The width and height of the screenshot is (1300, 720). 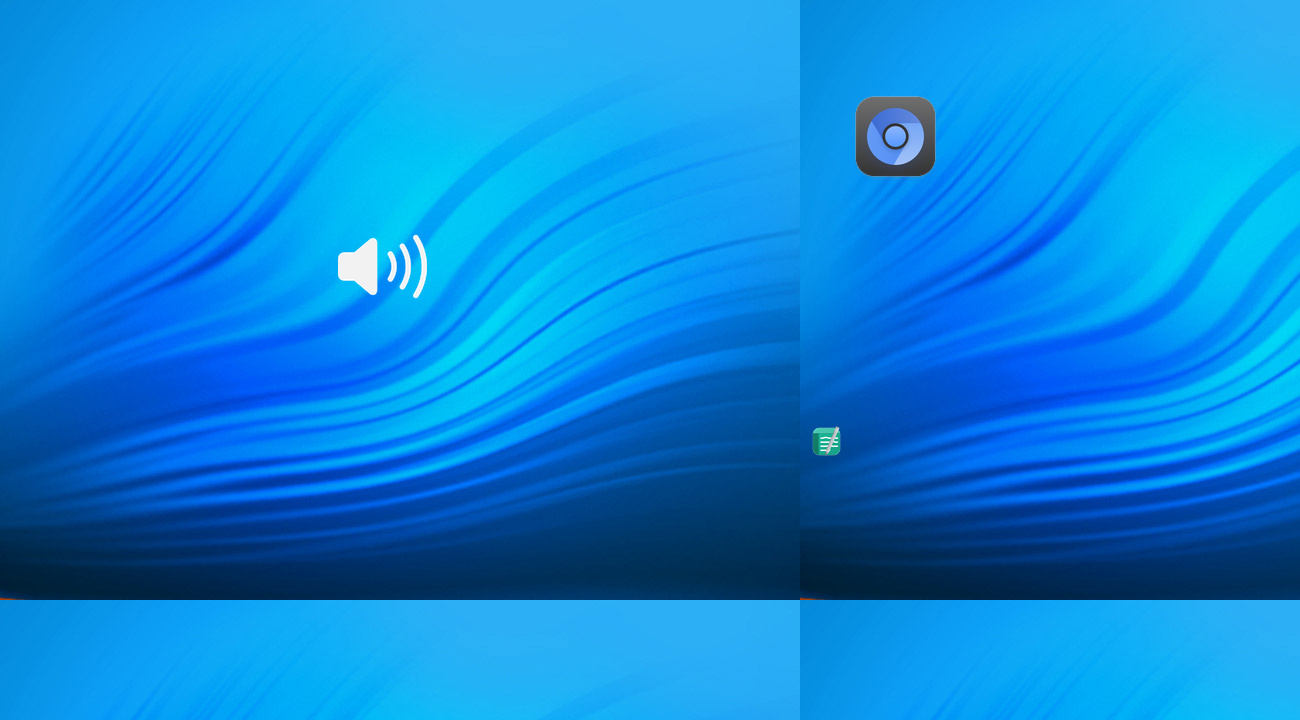 I want to click on indicates volume is set to high, so click(x=382, y=266).